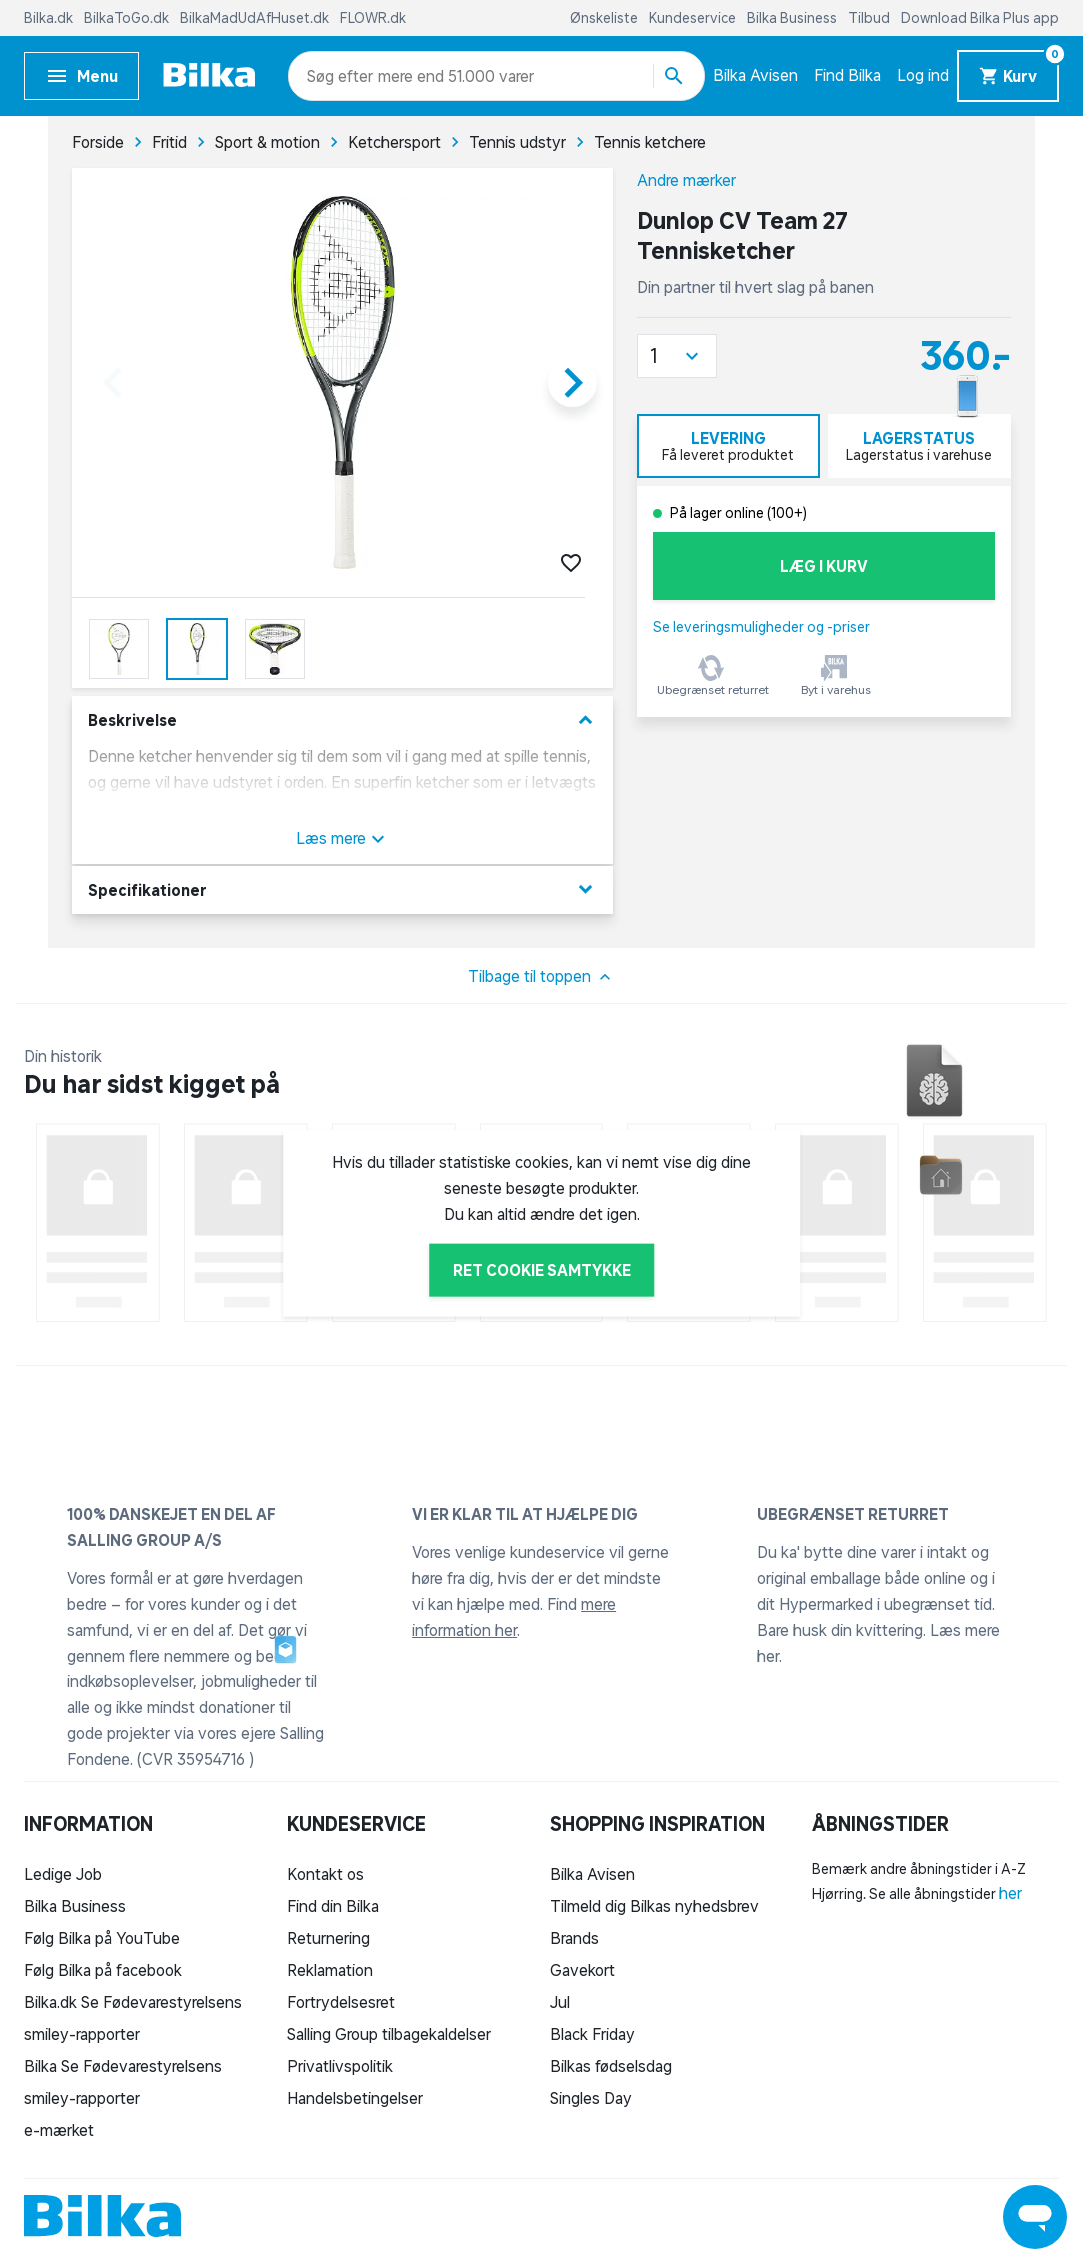  Describe the element at coordinates (941, 1175) in the screenshot. I see `access your home folder` at that location.